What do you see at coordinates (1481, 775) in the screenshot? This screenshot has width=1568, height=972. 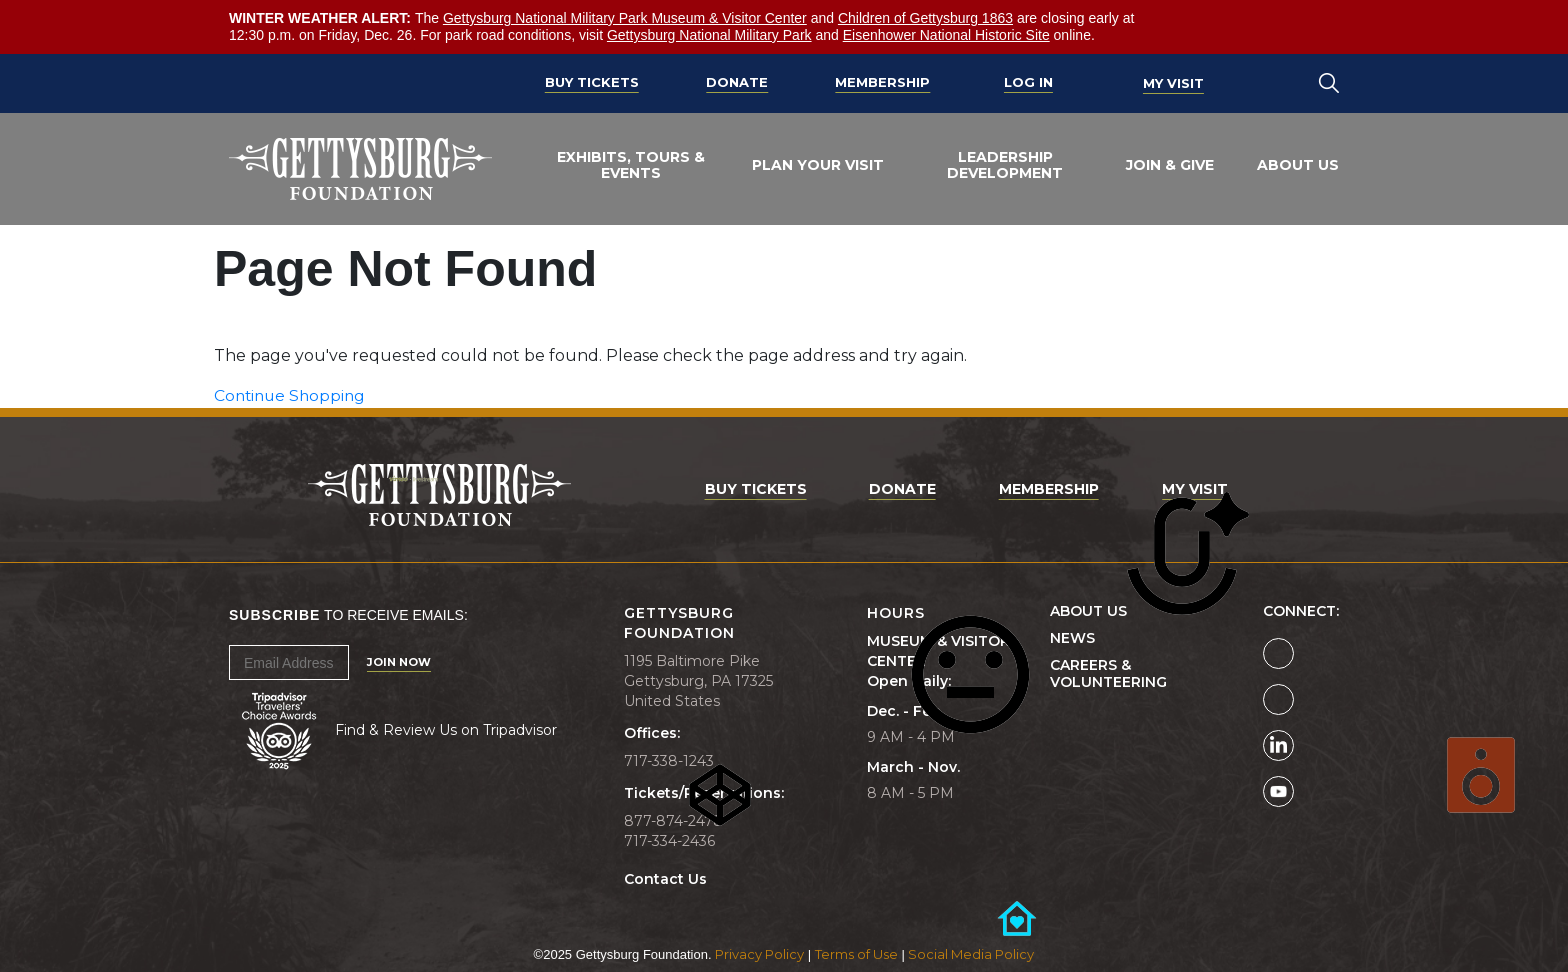 I see `adjust speaker or audio output settings` at bounding box center [1481, 775].